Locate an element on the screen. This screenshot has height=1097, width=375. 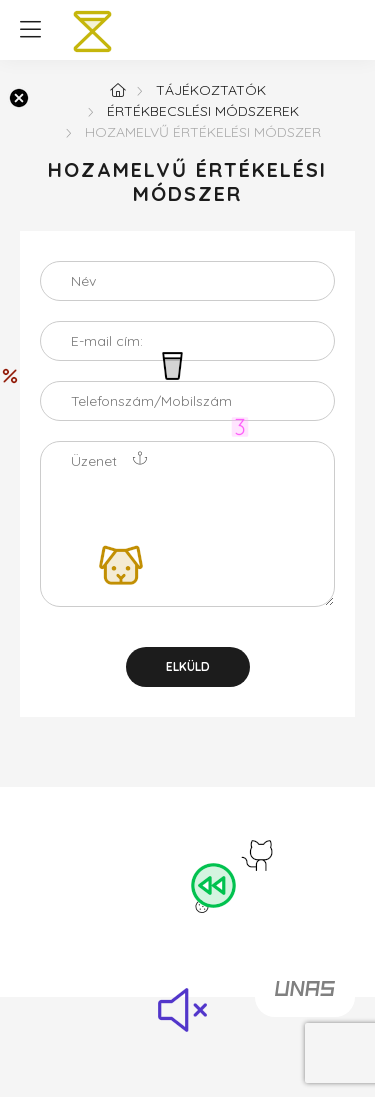
indicates high time remaining on a timer or process is located at coordinates (92, 31).